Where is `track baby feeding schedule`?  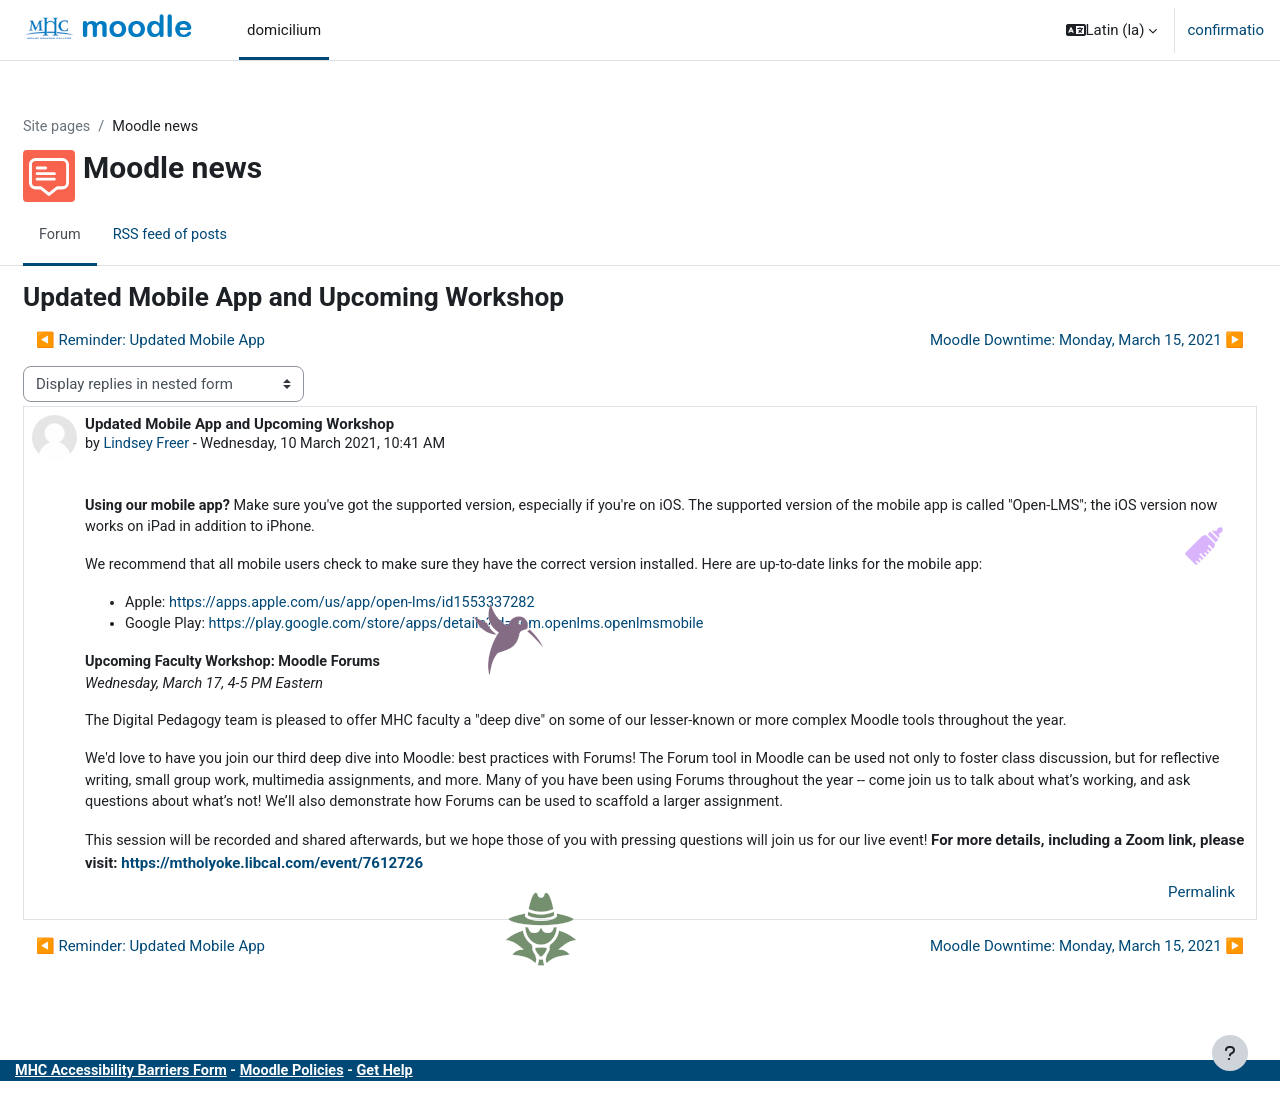 track baby feeding schedule is located at coordinates (1204, 546).